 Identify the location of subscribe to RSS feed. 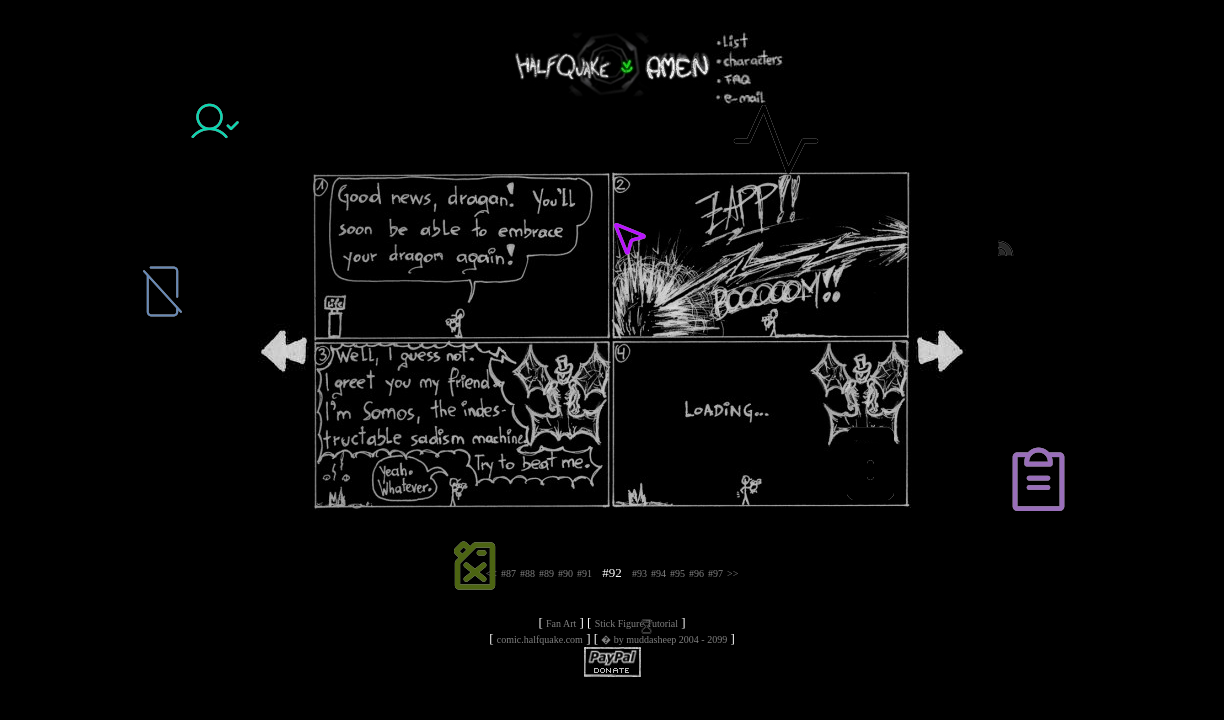
(1004, 249).